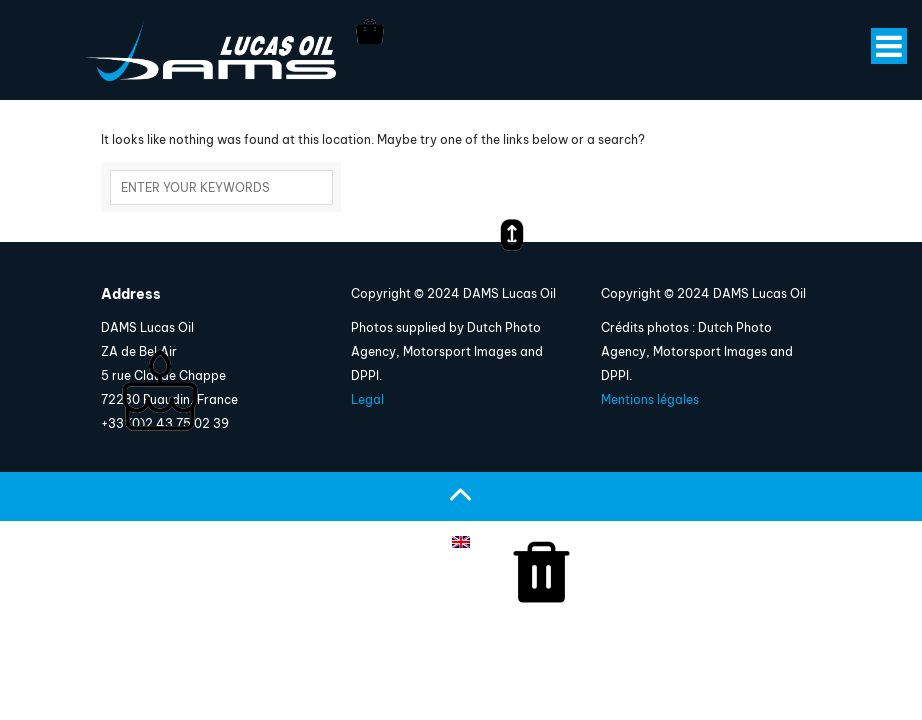 The width and height of the screenshot is (922, 720). What do you see at coordinates (160, 396) in the screenshot?
I see `view birthday or celebration reminders` at bounding box center [160, 396].